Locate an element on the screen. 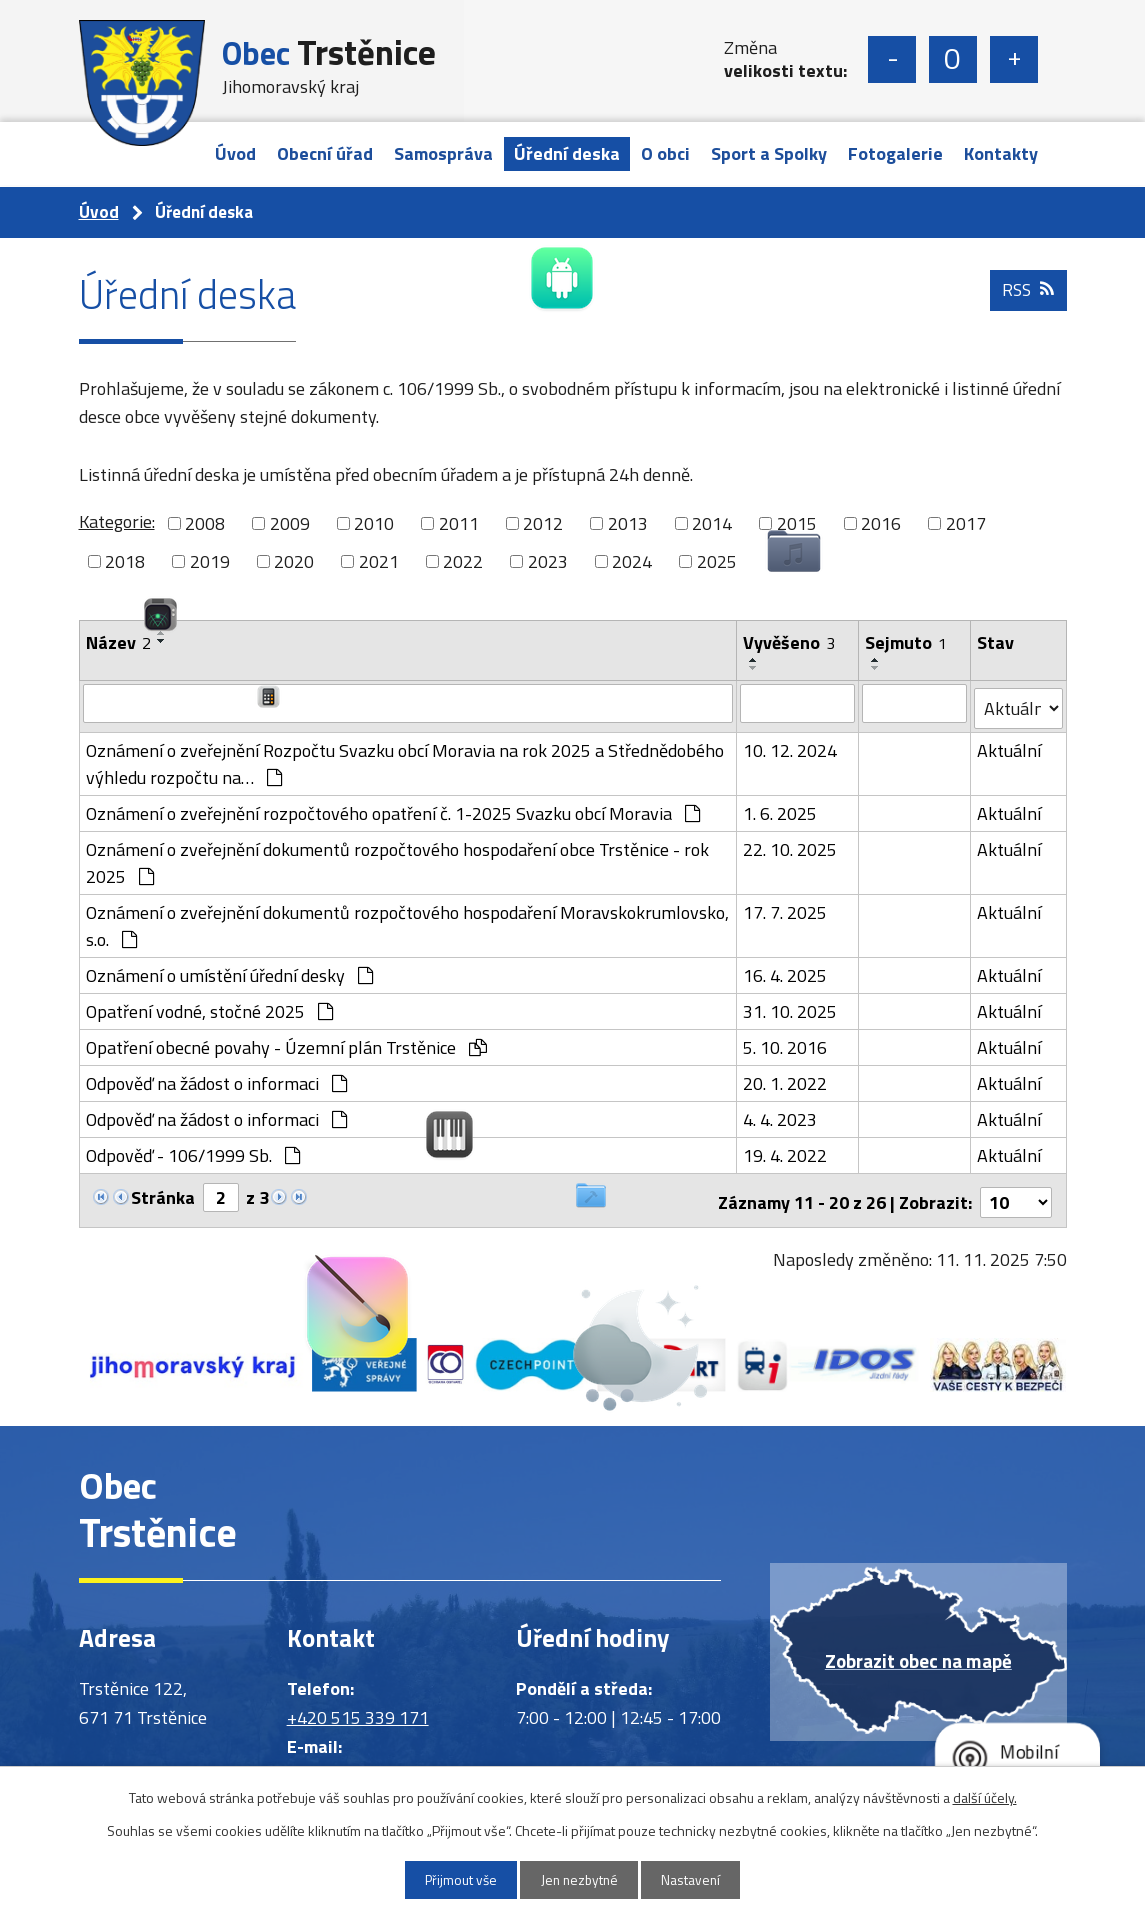 The height and width of the screenshot is (1918, 1145). open Echo app is located at coordinates (160, 614).